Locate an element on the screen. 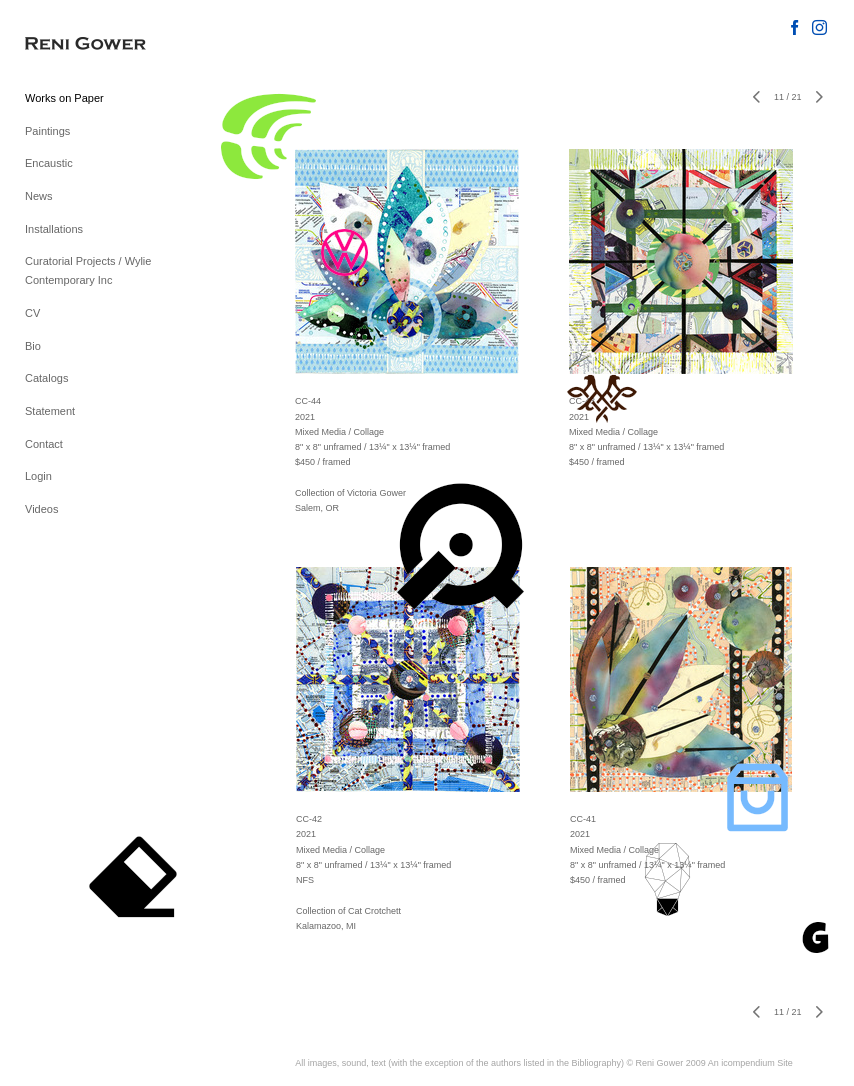  view your shopping bag is located at coordinates (757, 797).